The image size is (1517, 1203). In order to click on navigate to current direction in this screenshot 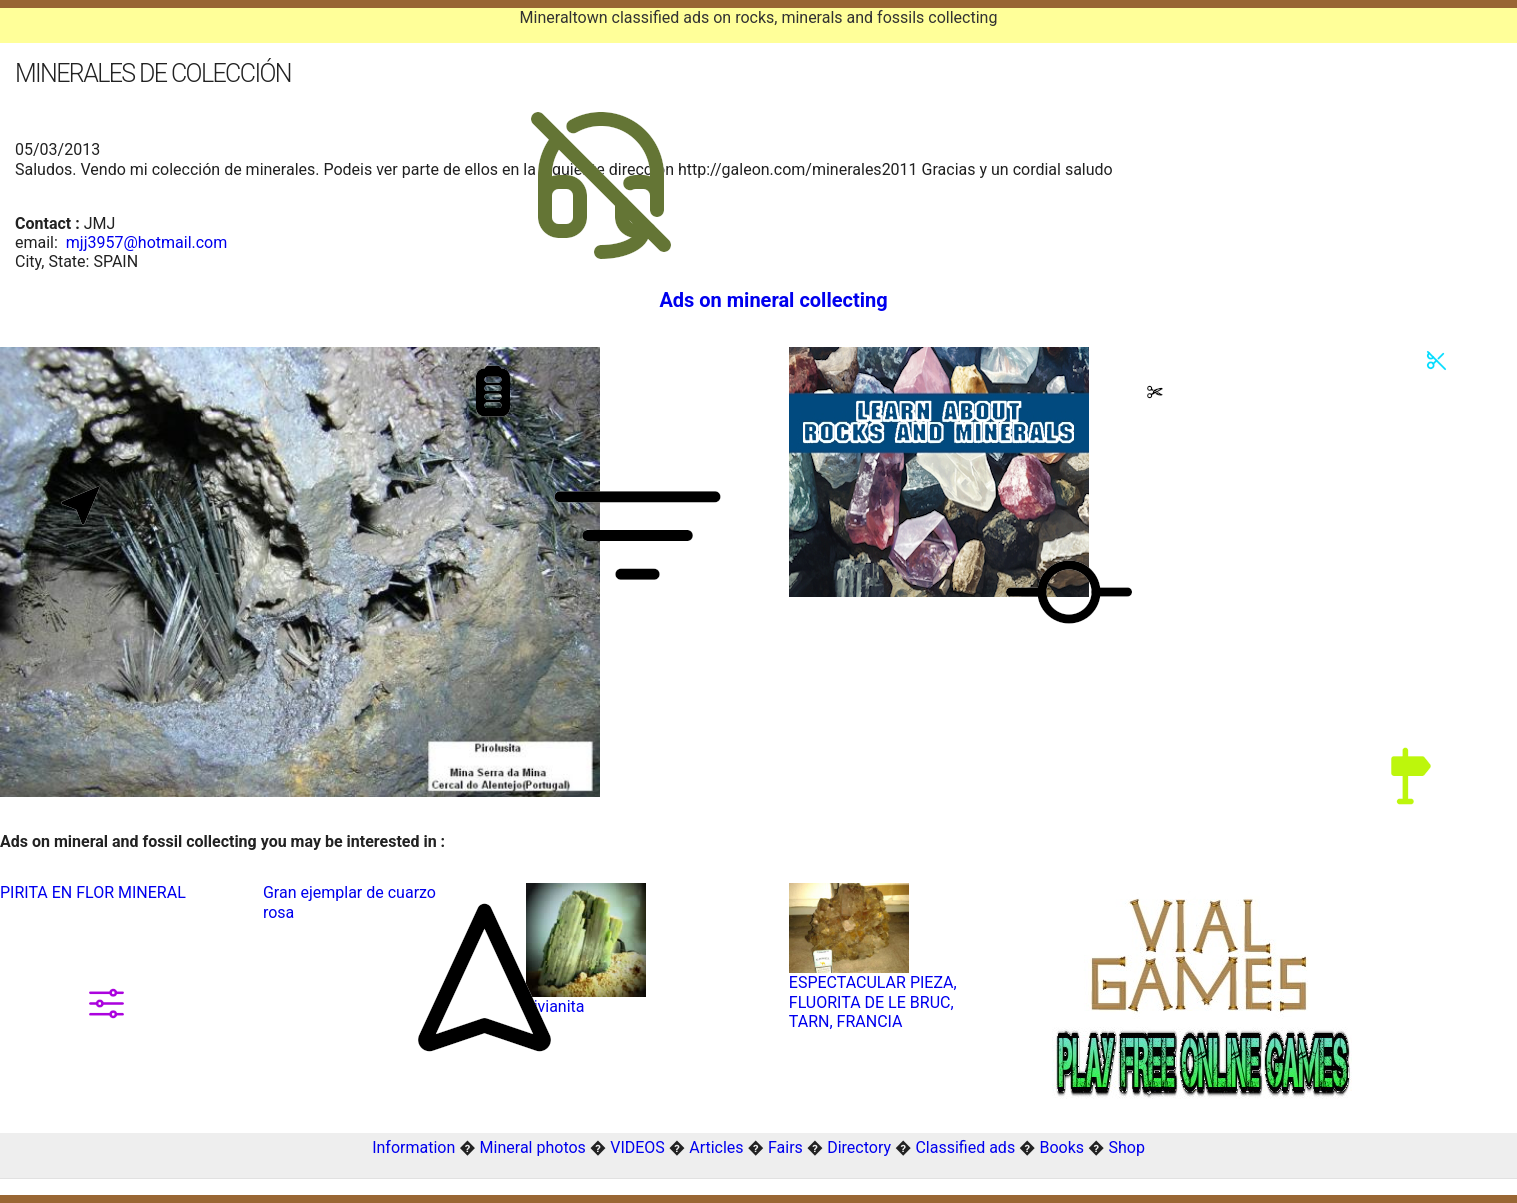, I will do `click(484, 977)`.